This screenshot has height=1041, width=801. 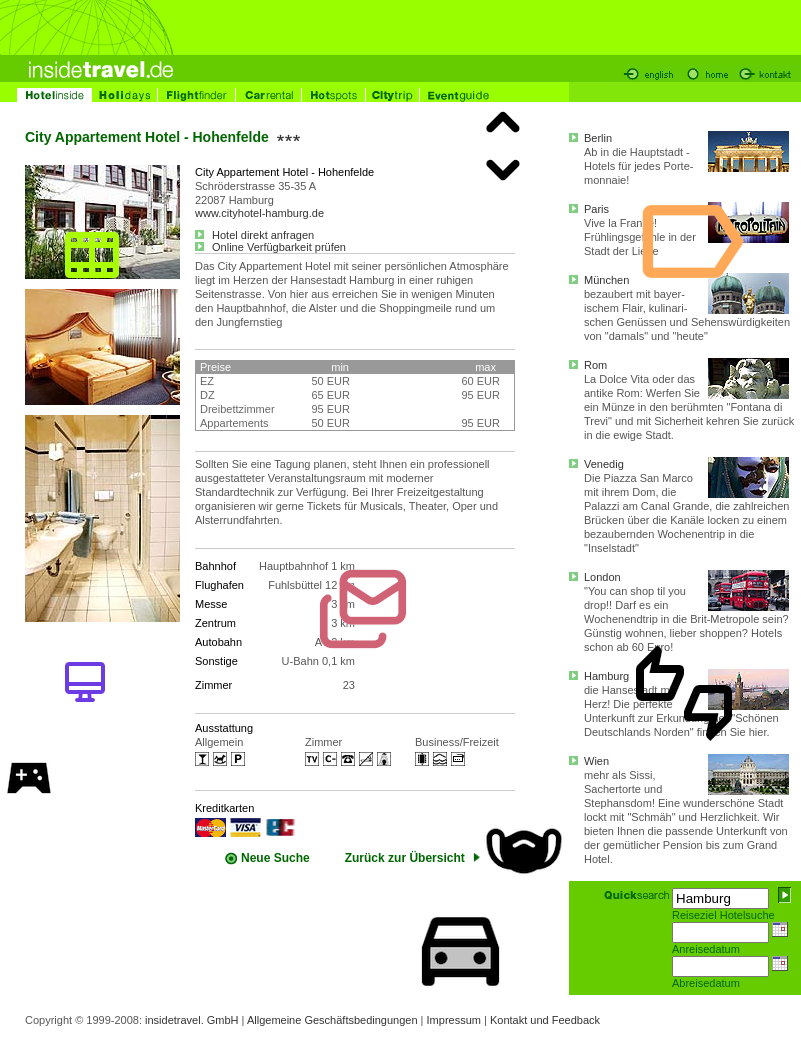 I want to click on expand to show more content, so click(x=503, y=146).